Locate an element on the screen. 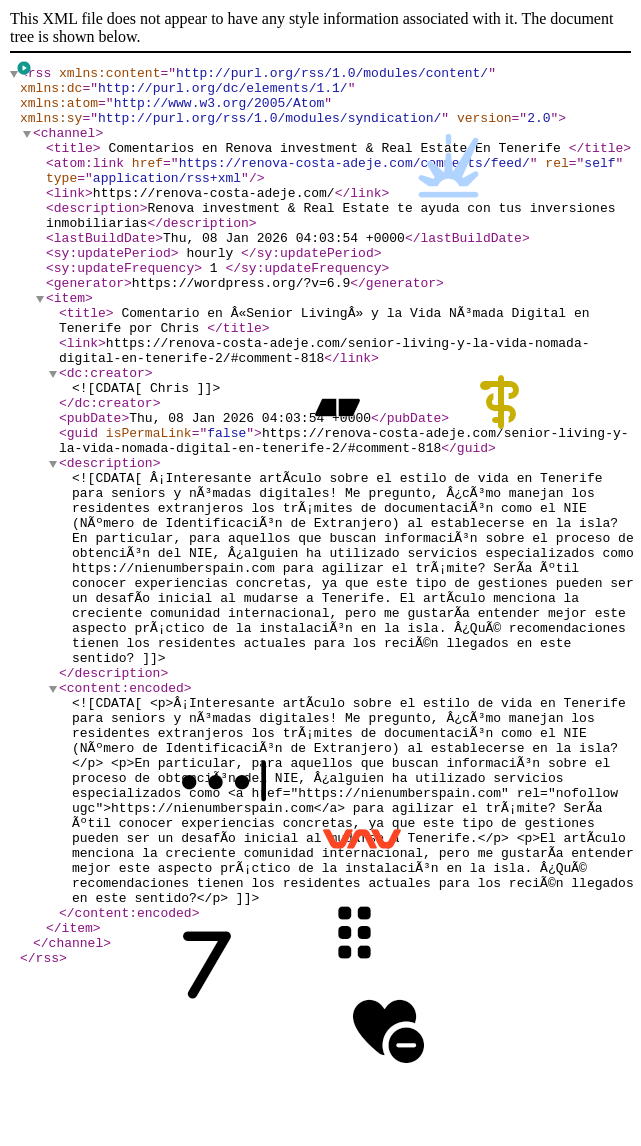  remove from favorites is located at coordinates (388, 1027).